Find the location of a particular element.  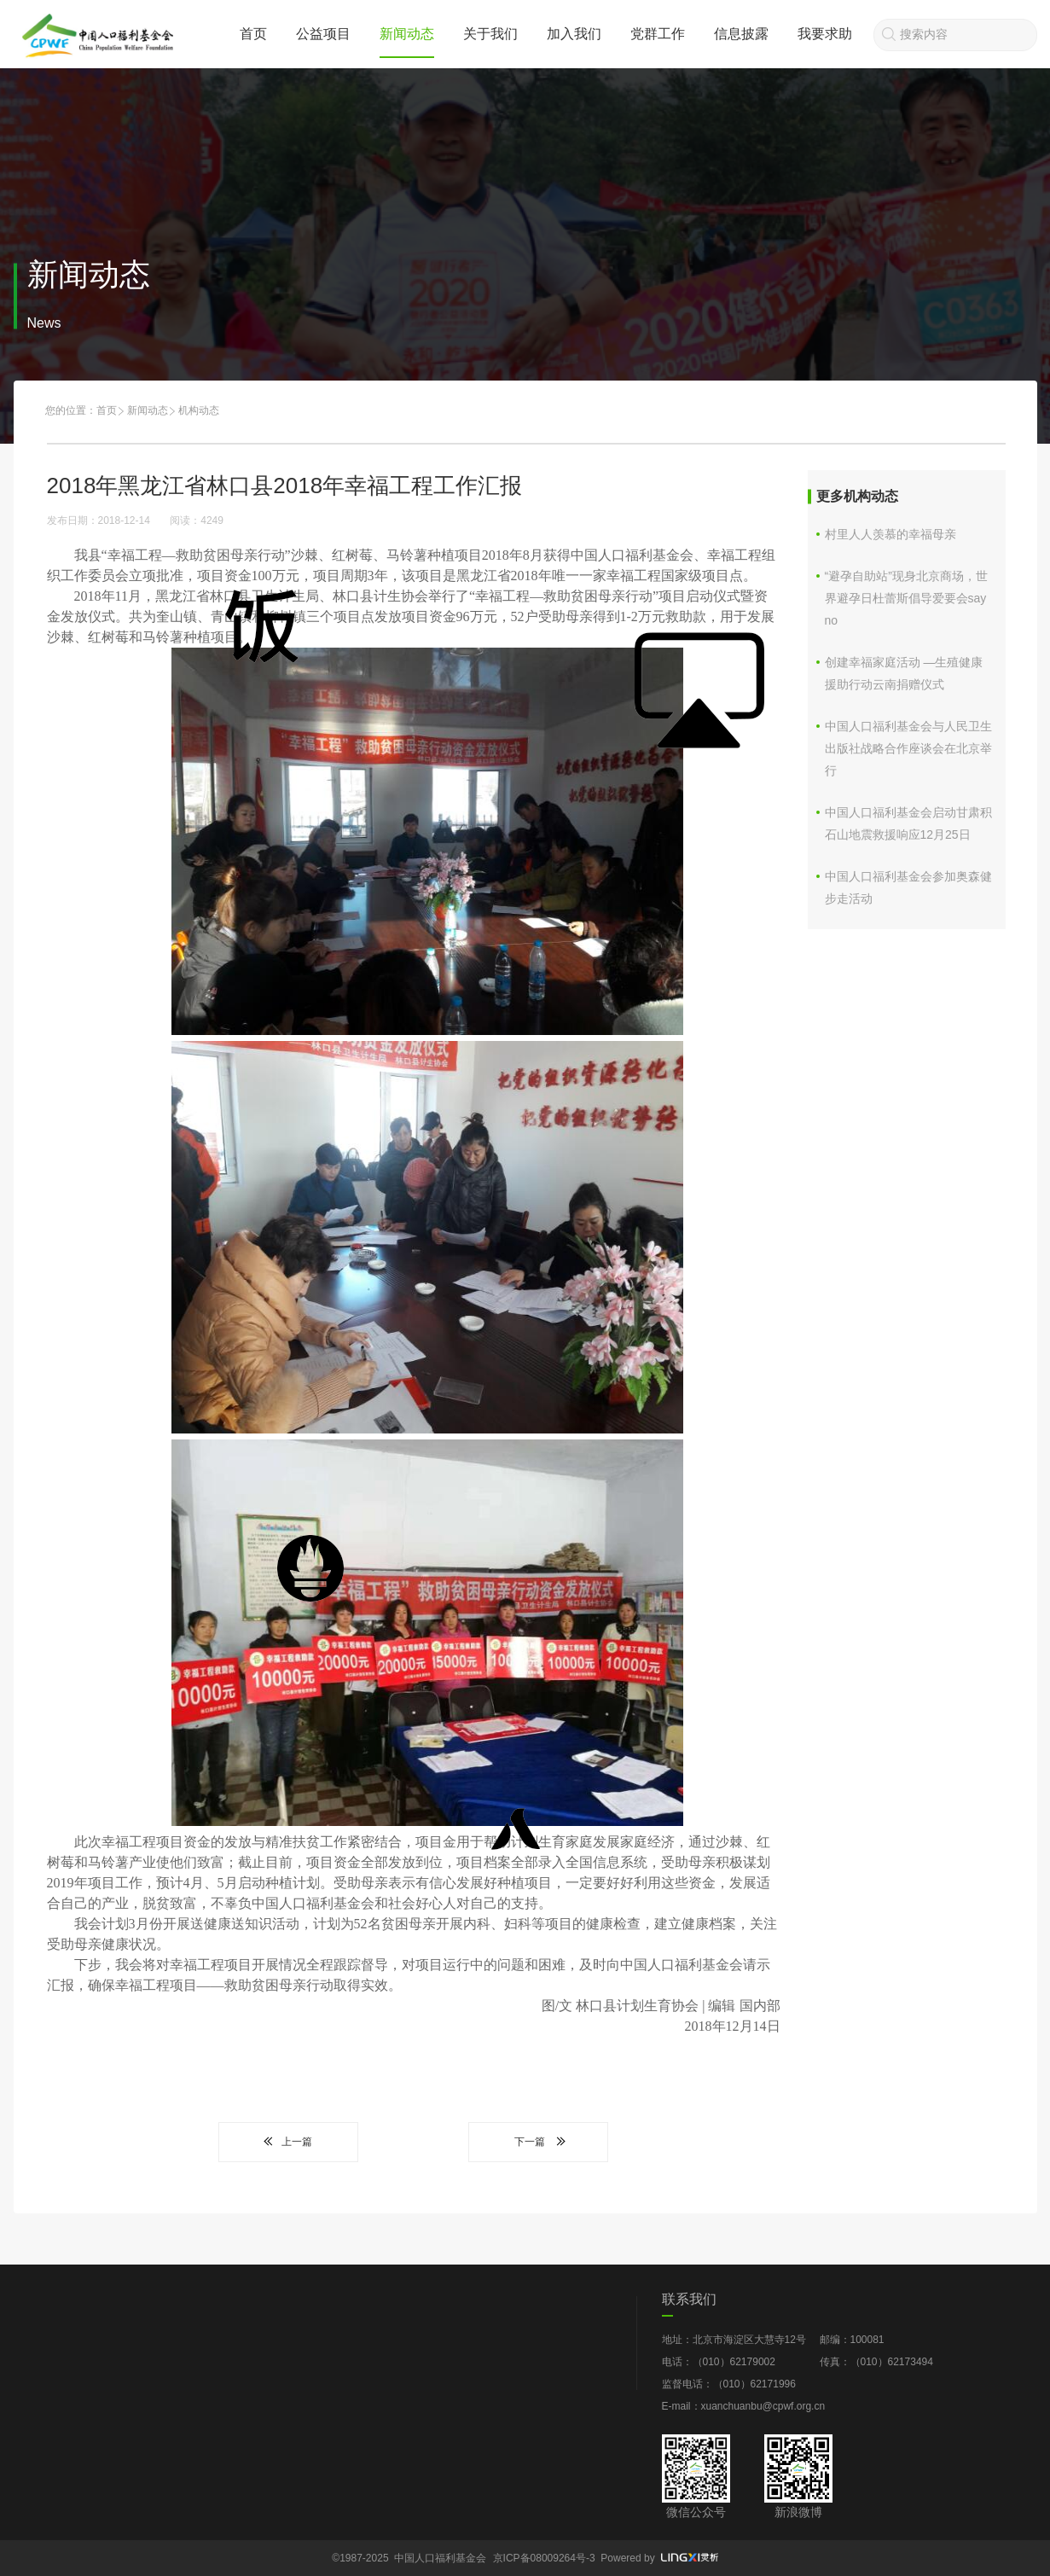

akasa air airline logo is located at coordinates (515, 1829).